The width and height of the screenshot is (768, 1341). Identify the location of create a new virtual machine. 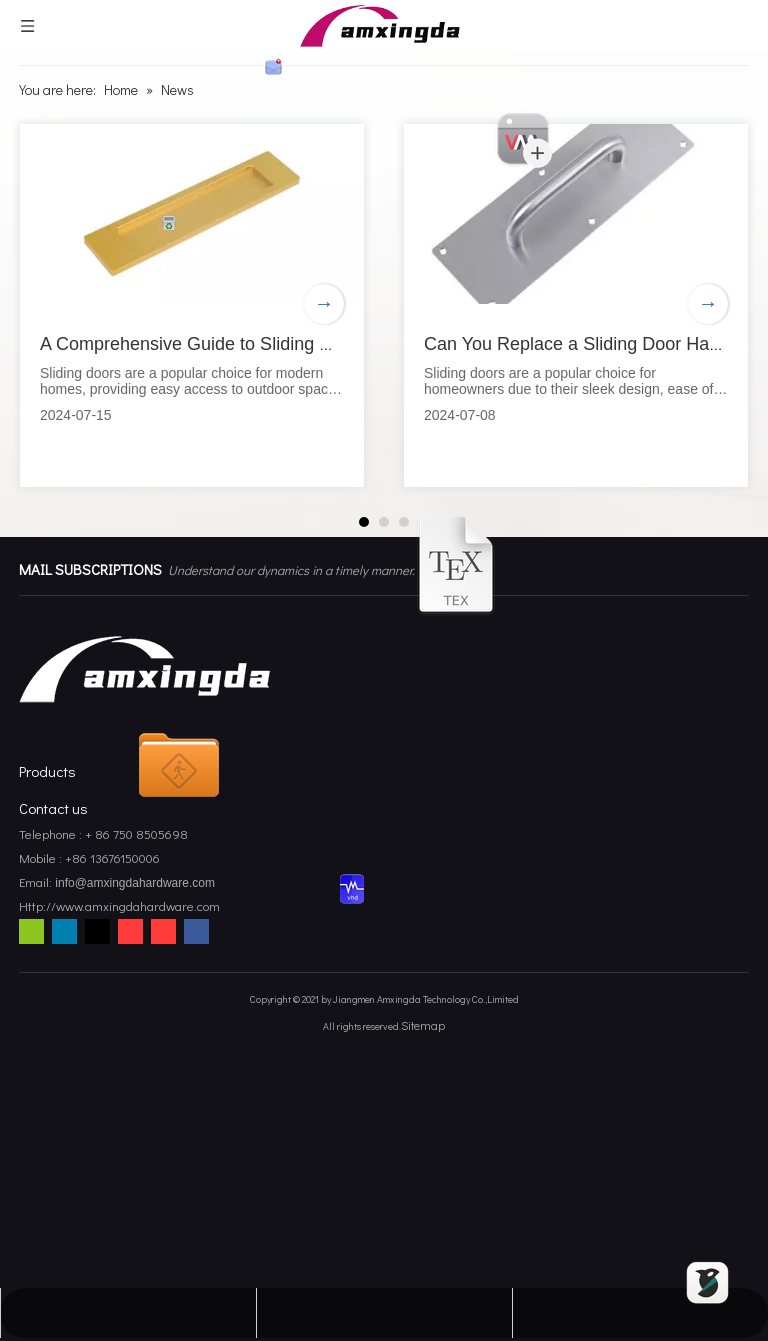
(523, 139).